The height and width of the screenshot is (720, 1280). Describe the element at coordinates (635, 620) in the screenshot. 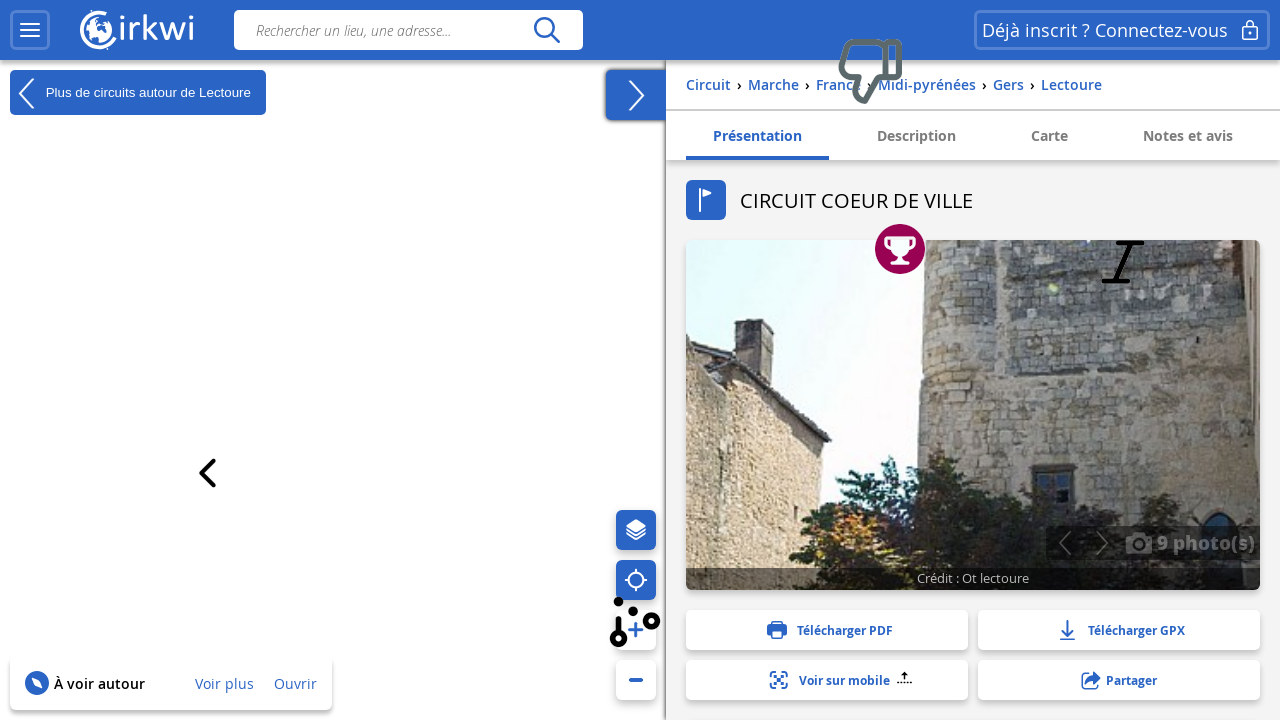

I see `view pull requests in merge queue` at that location.